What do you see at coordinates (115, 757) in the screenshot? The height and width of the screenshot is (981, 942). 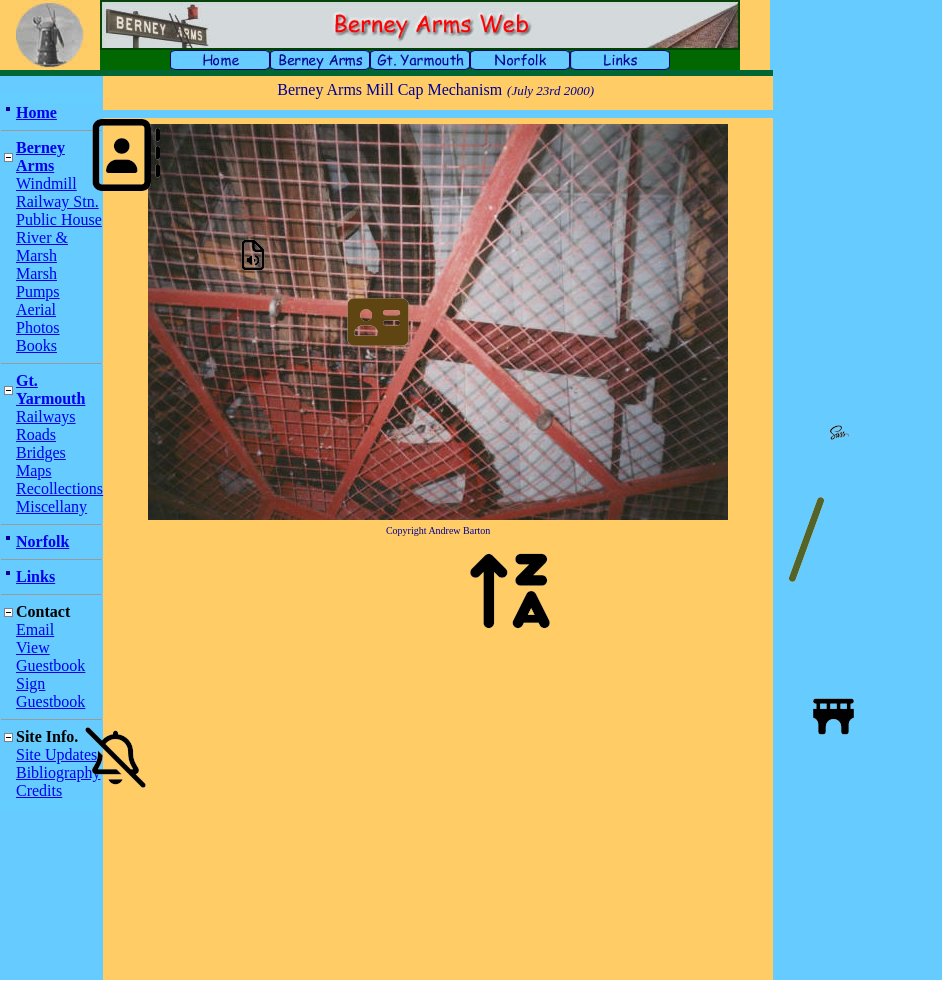 I see `mute notifications` at bounding box center [115, 757].